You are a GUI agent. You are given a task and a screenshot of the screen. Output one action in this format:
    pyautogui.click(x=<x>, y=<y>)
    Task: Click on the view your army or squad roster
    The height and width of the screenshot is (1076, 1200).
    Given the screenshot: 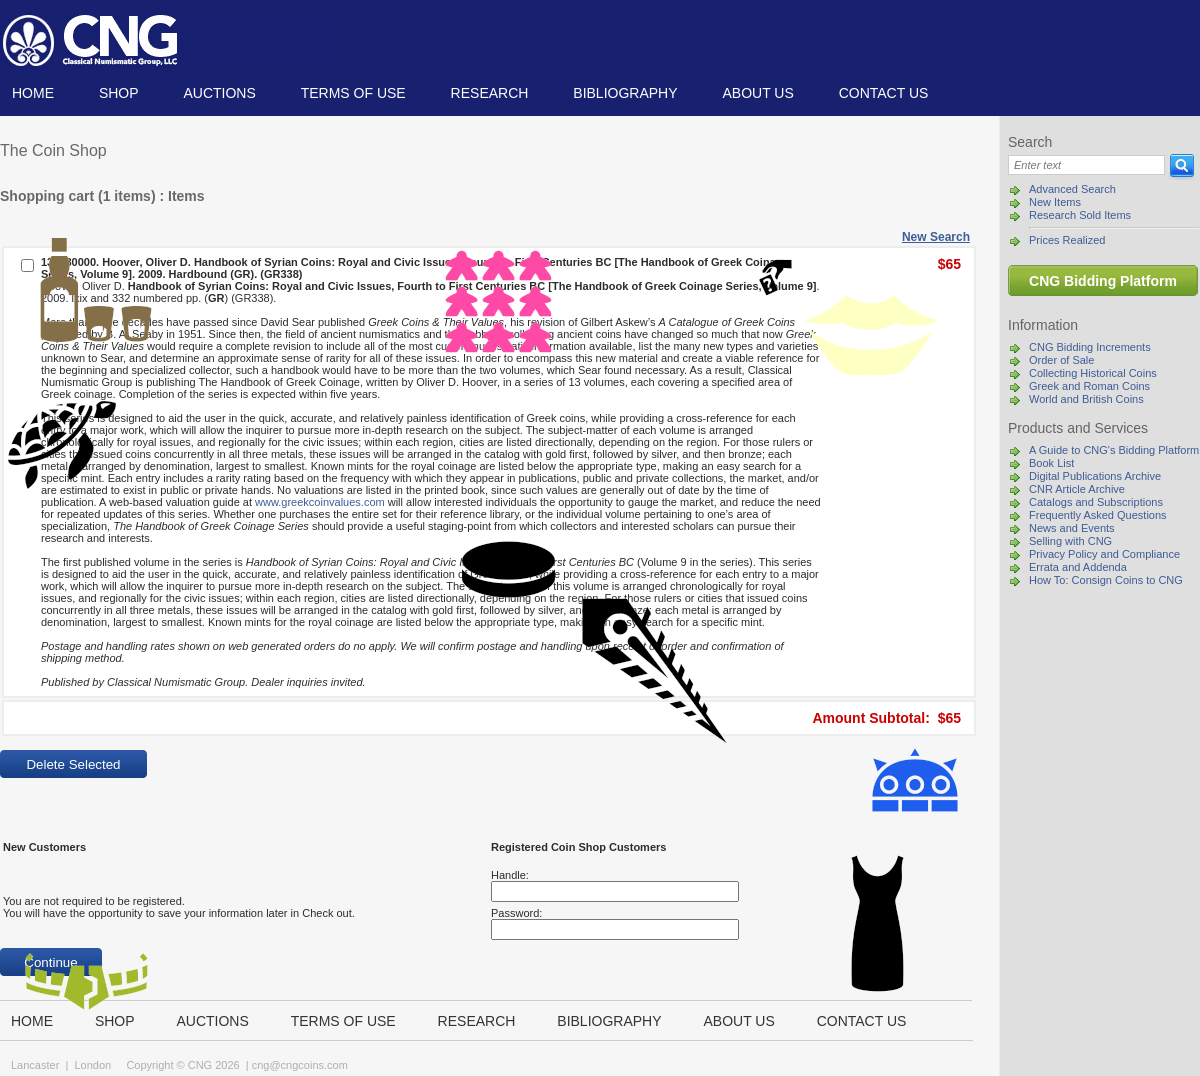 What is the action you would take?
    pyautogui.click(x=498, y=301)
    